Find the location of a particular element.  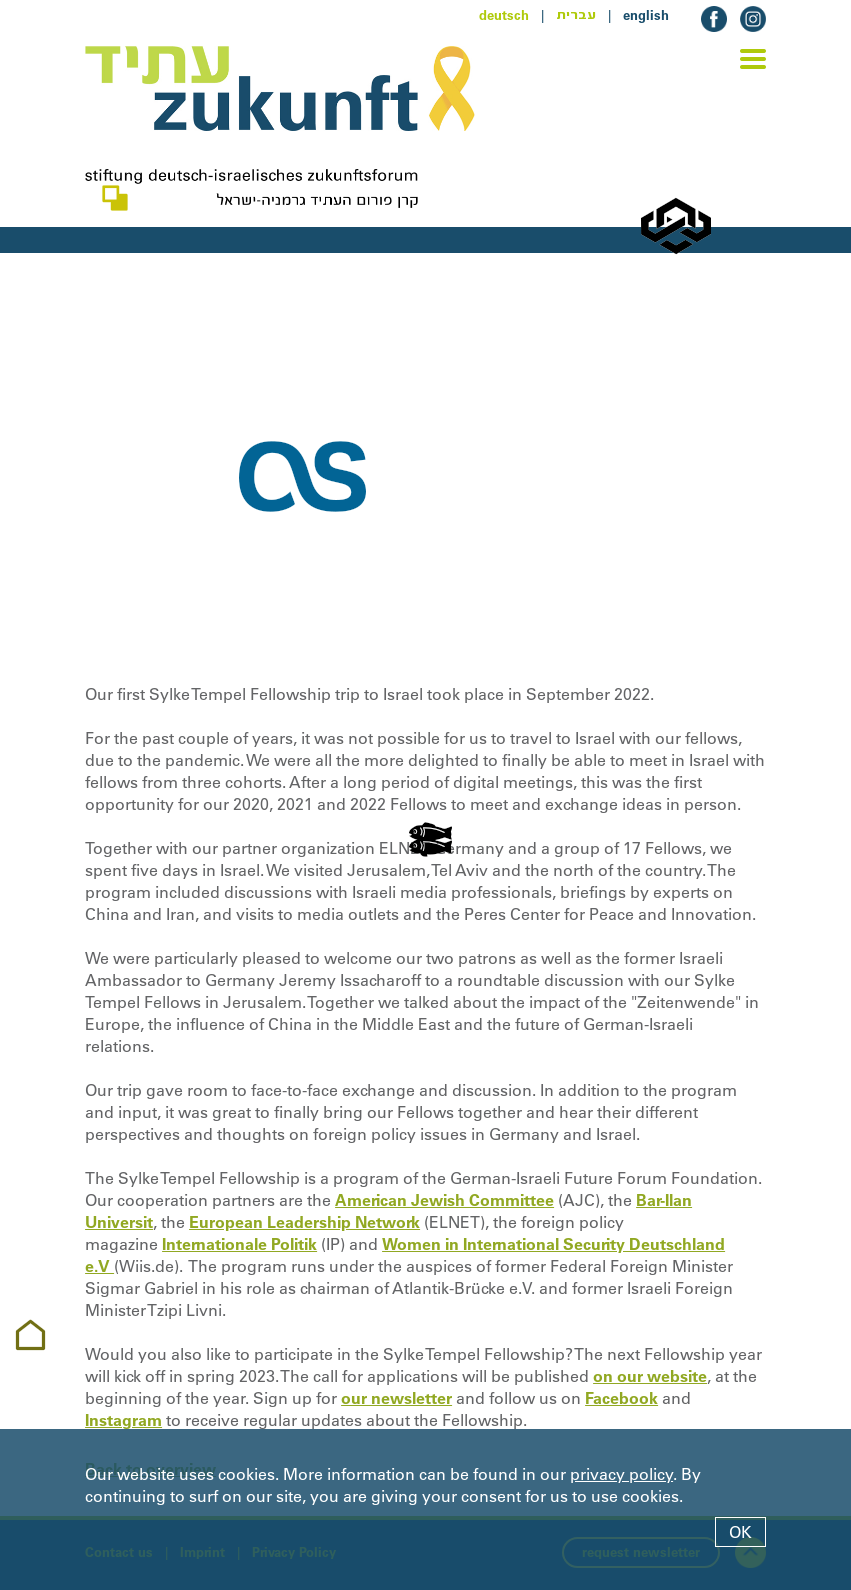

open glitch app or website is located at coordinates (430, 839).